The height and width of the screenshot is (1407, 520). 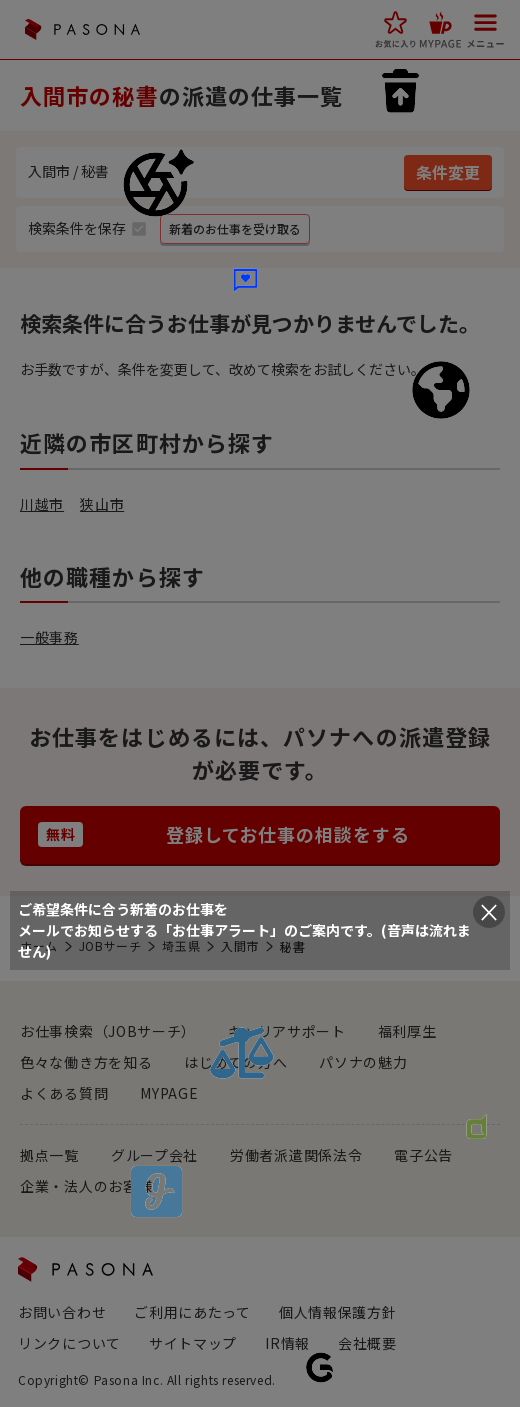 I want to click on Gofore company logo, so click(x=319, y=1367).